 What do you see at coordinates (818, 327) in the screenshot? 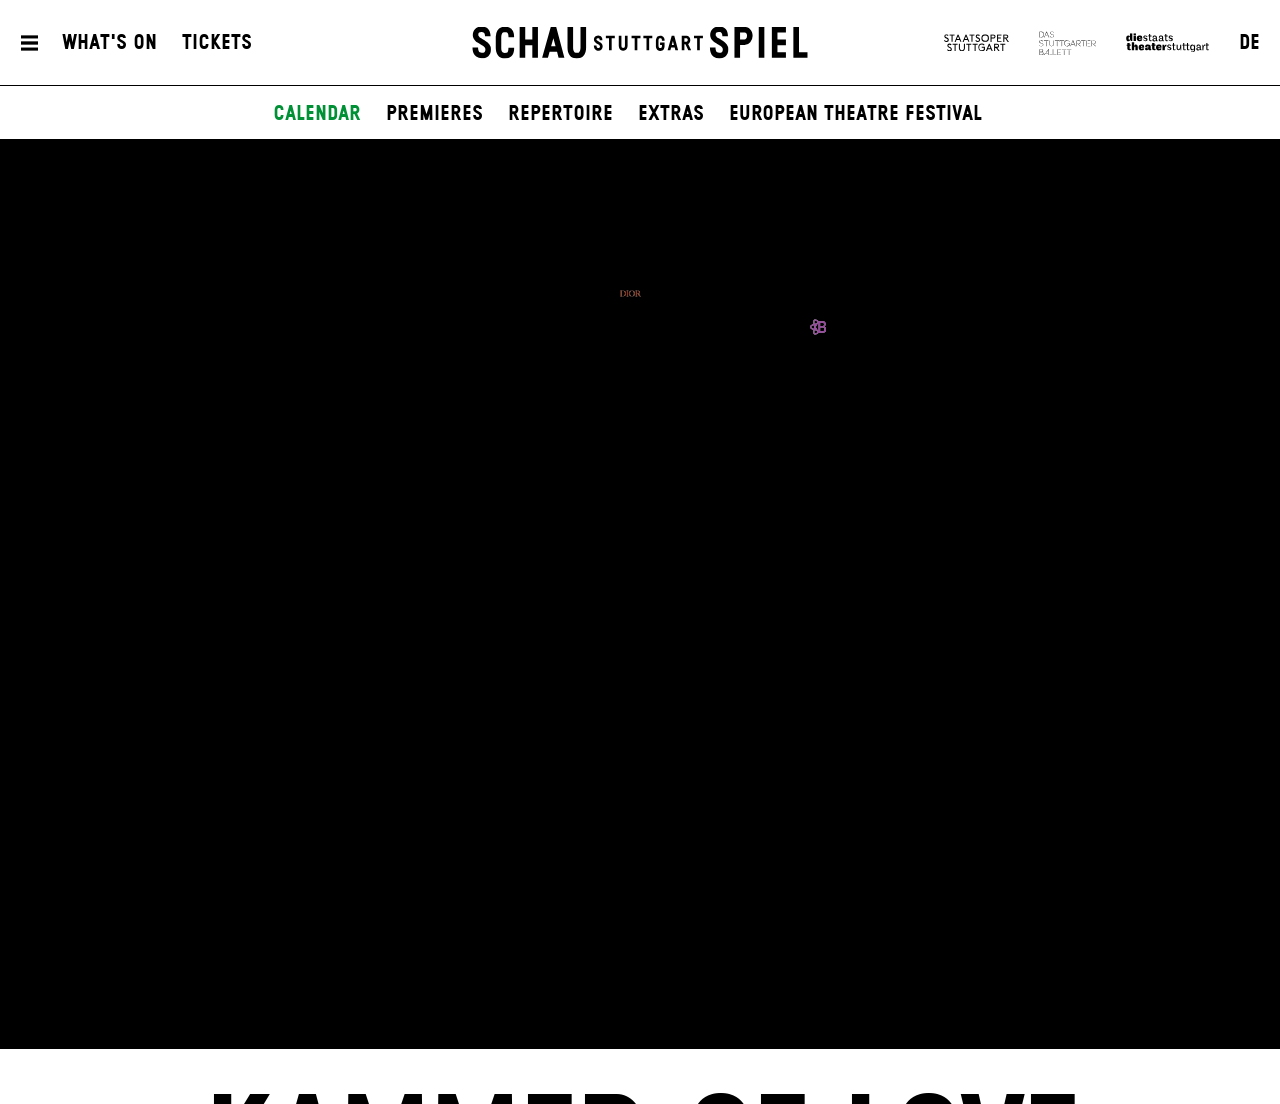
I see `react-bootstrap framework logo` at bounding box center [818, 327].